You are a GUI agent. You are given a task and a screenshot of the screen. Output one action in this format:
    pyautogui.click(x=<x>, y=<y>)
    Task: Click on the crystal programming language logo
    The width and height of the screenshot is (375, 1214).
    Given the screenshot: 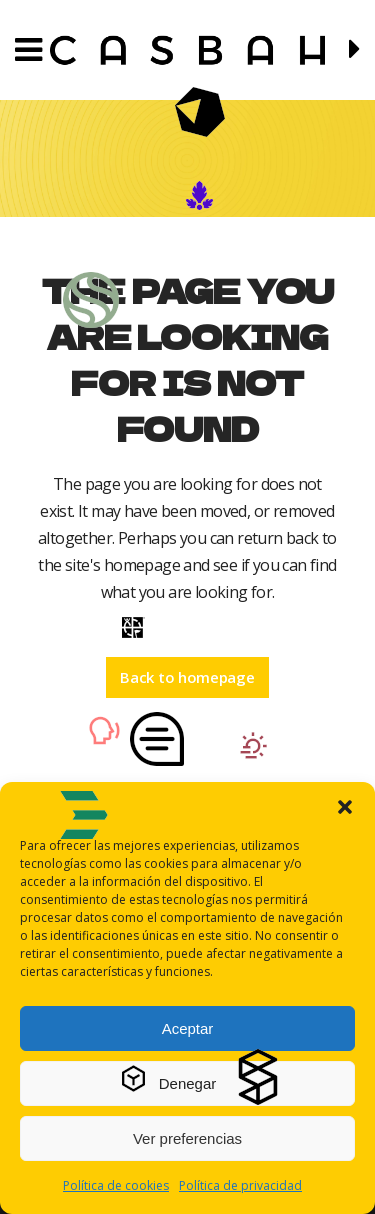 What is the action you would take?
    pyautogui.click(x=200, y=112)
    